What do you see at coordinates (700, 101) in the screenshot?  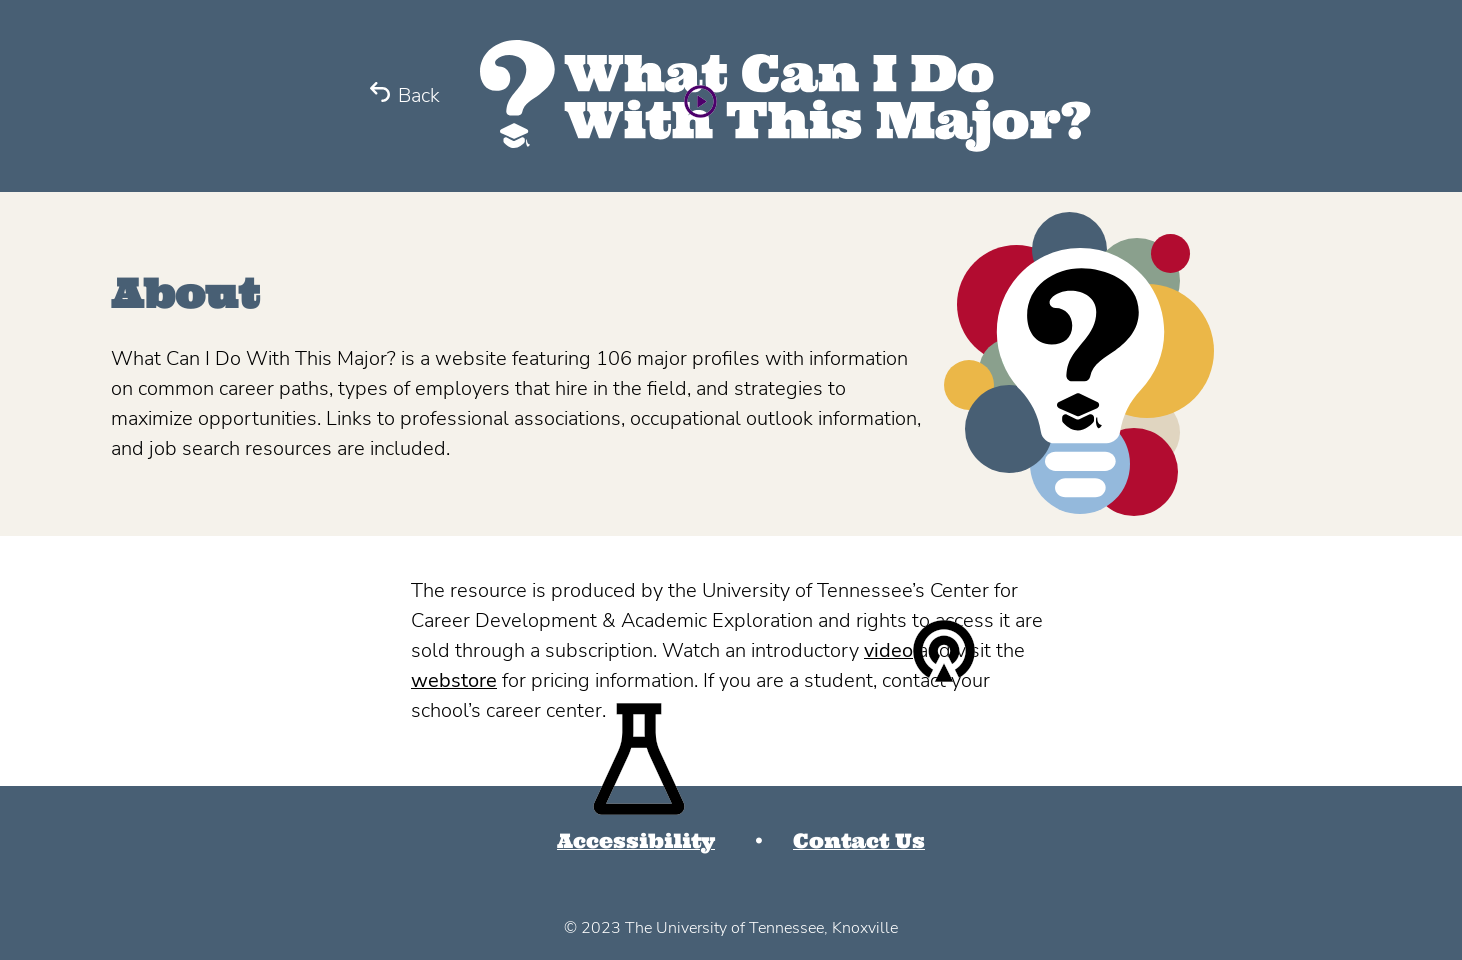 I see `play media or video content` at bounding box center [700, 101].